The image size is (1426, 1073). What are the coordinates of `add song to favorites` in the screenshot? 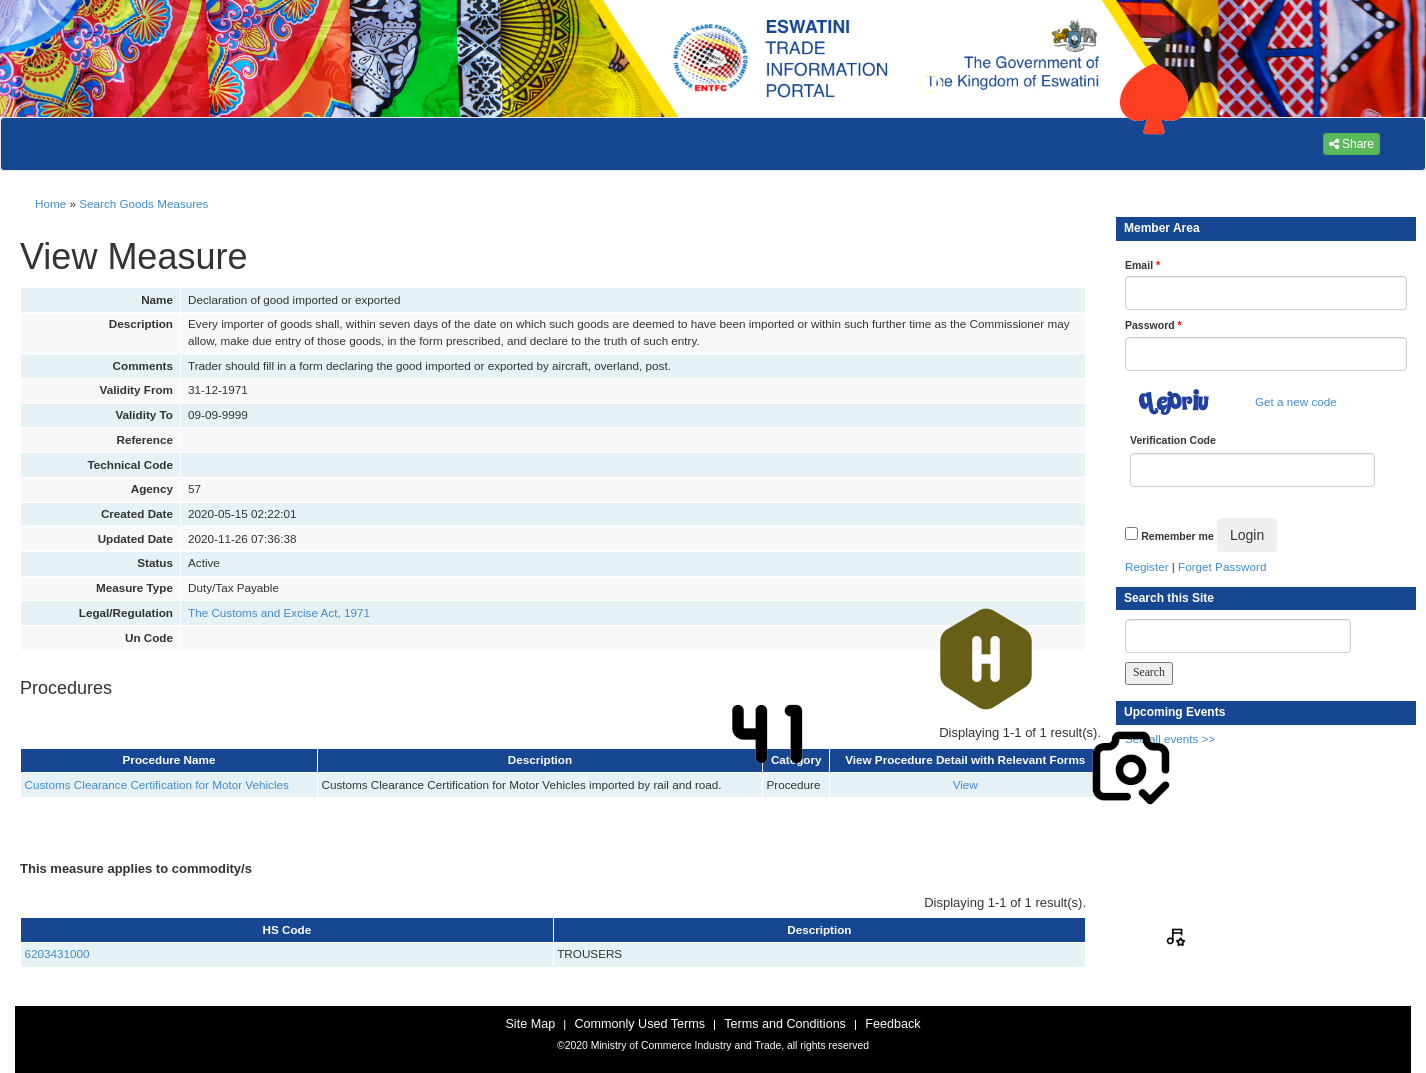 It's located at (1175, 936).